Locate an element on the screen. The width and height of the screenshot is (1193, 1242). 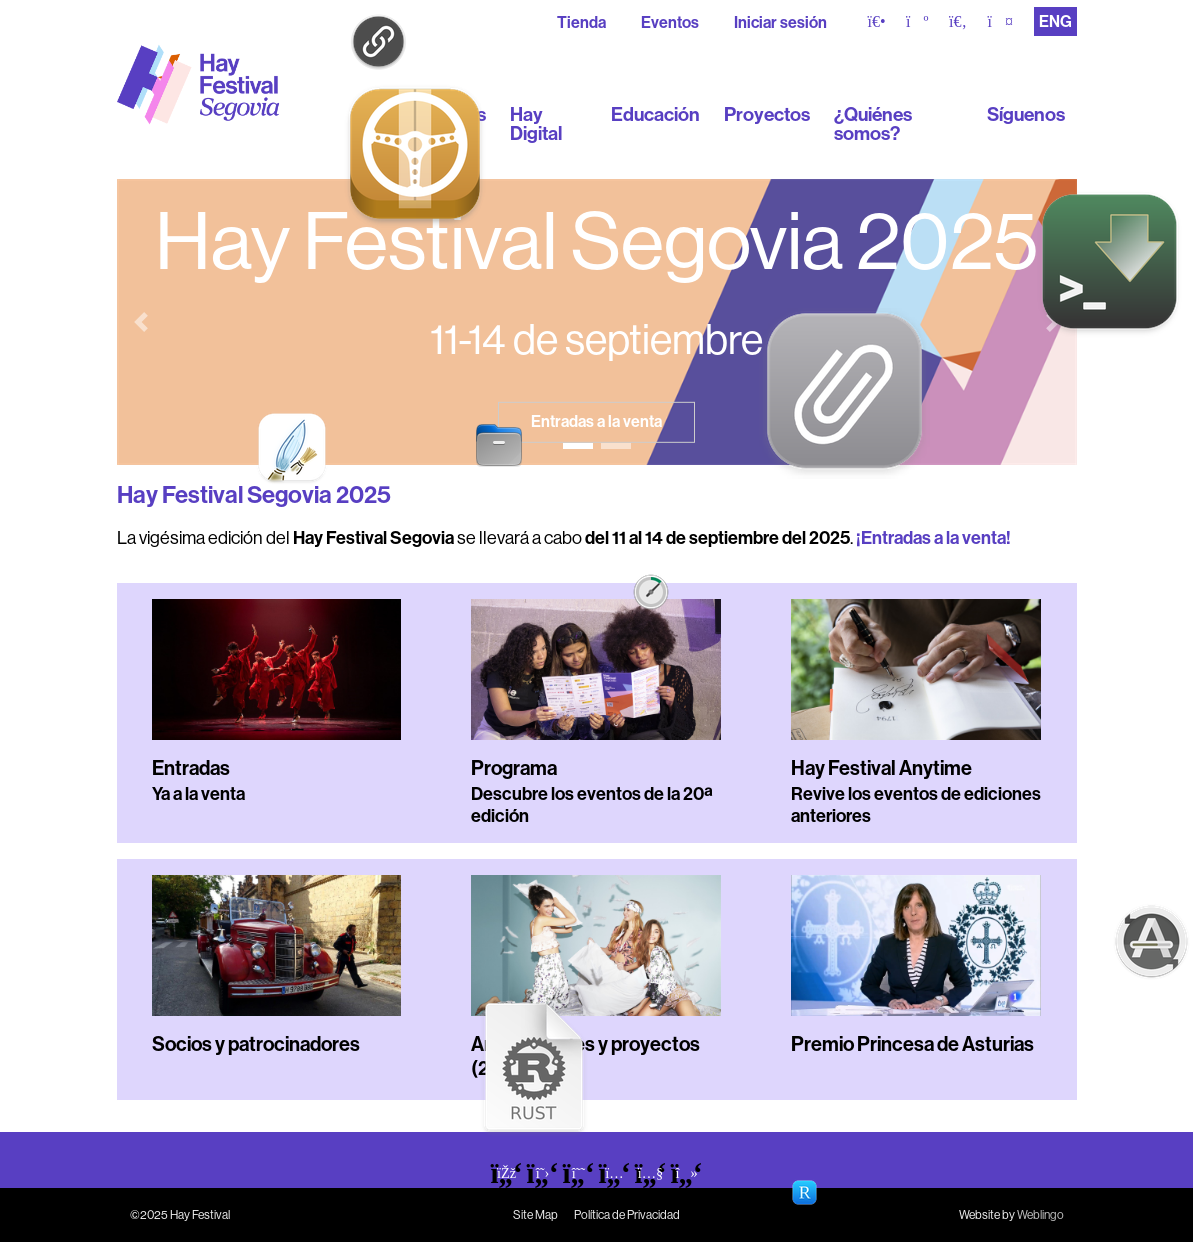
open boxflat racing wheel configuration app is located at coordinates (415, 154).